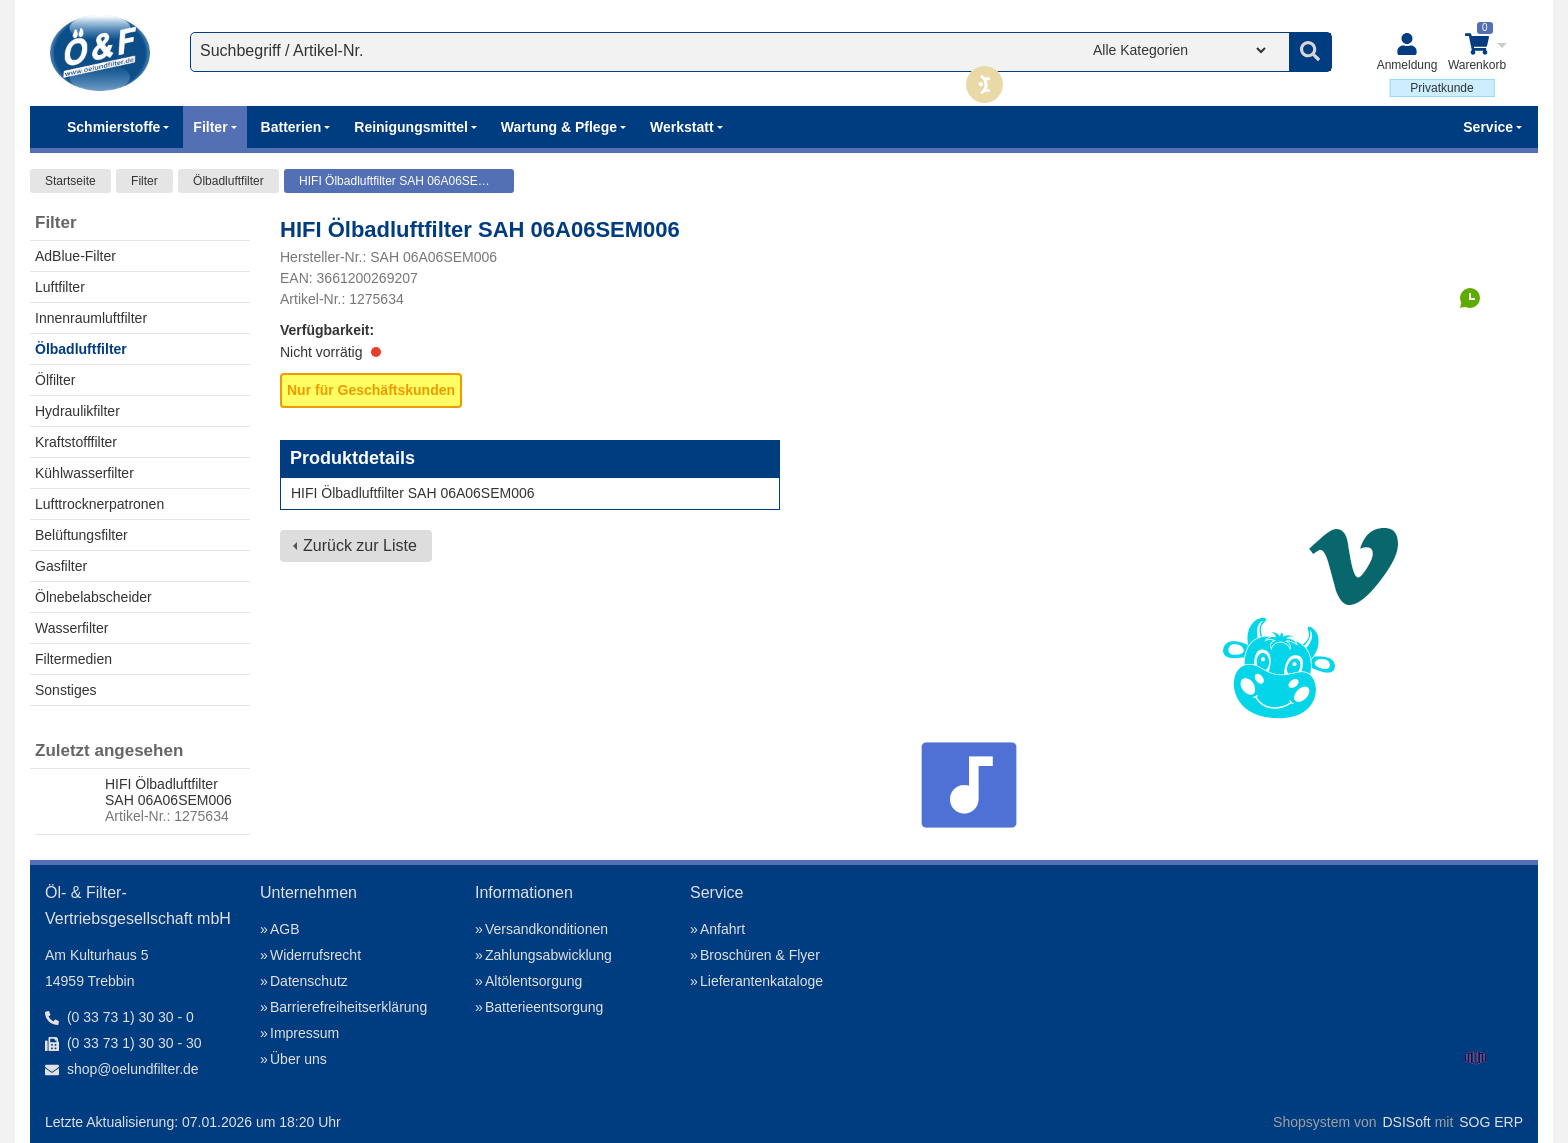 Image resolution: width=1568 pixels, height=1143 pixels. Describe the element at coordinates (984, 84) in the screenshot. I see `mantine UI framework logo` at that location.